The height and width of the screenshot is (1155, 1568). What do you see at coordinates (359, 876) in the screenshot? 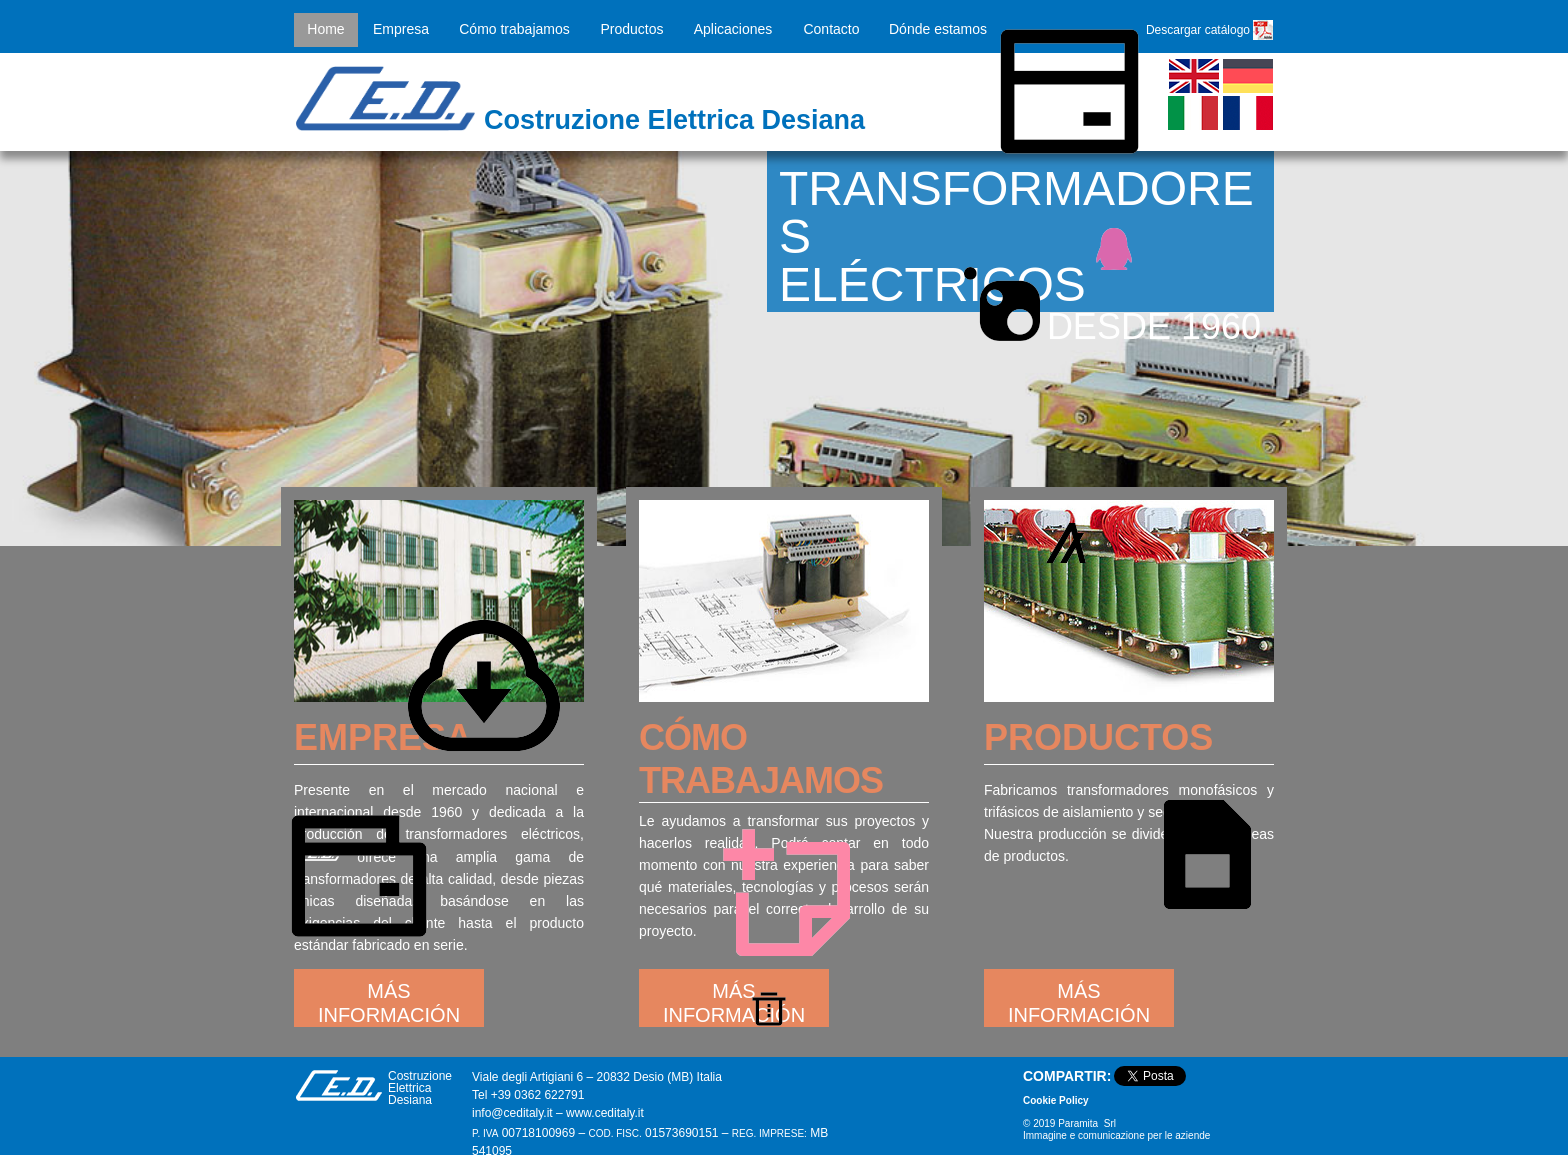
I see `access your wallet or payment methods` at bounding box center [359, 876].